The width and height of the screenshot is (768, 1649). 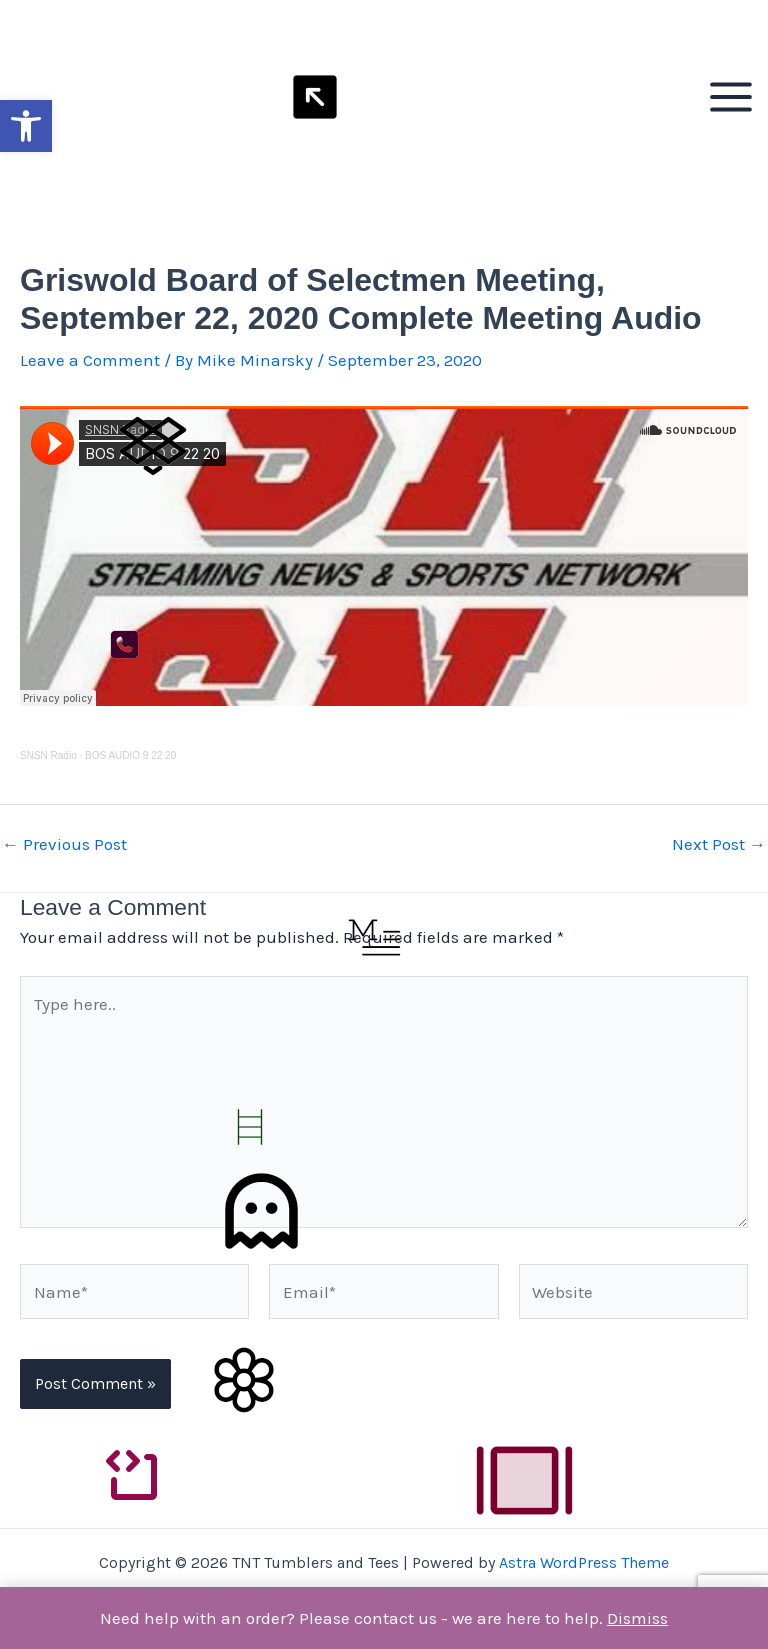 What do you see at coordinates (134, 1477) in the screenshot?
I see `insert a code block or snippet` at bounding box center [134, 1477].